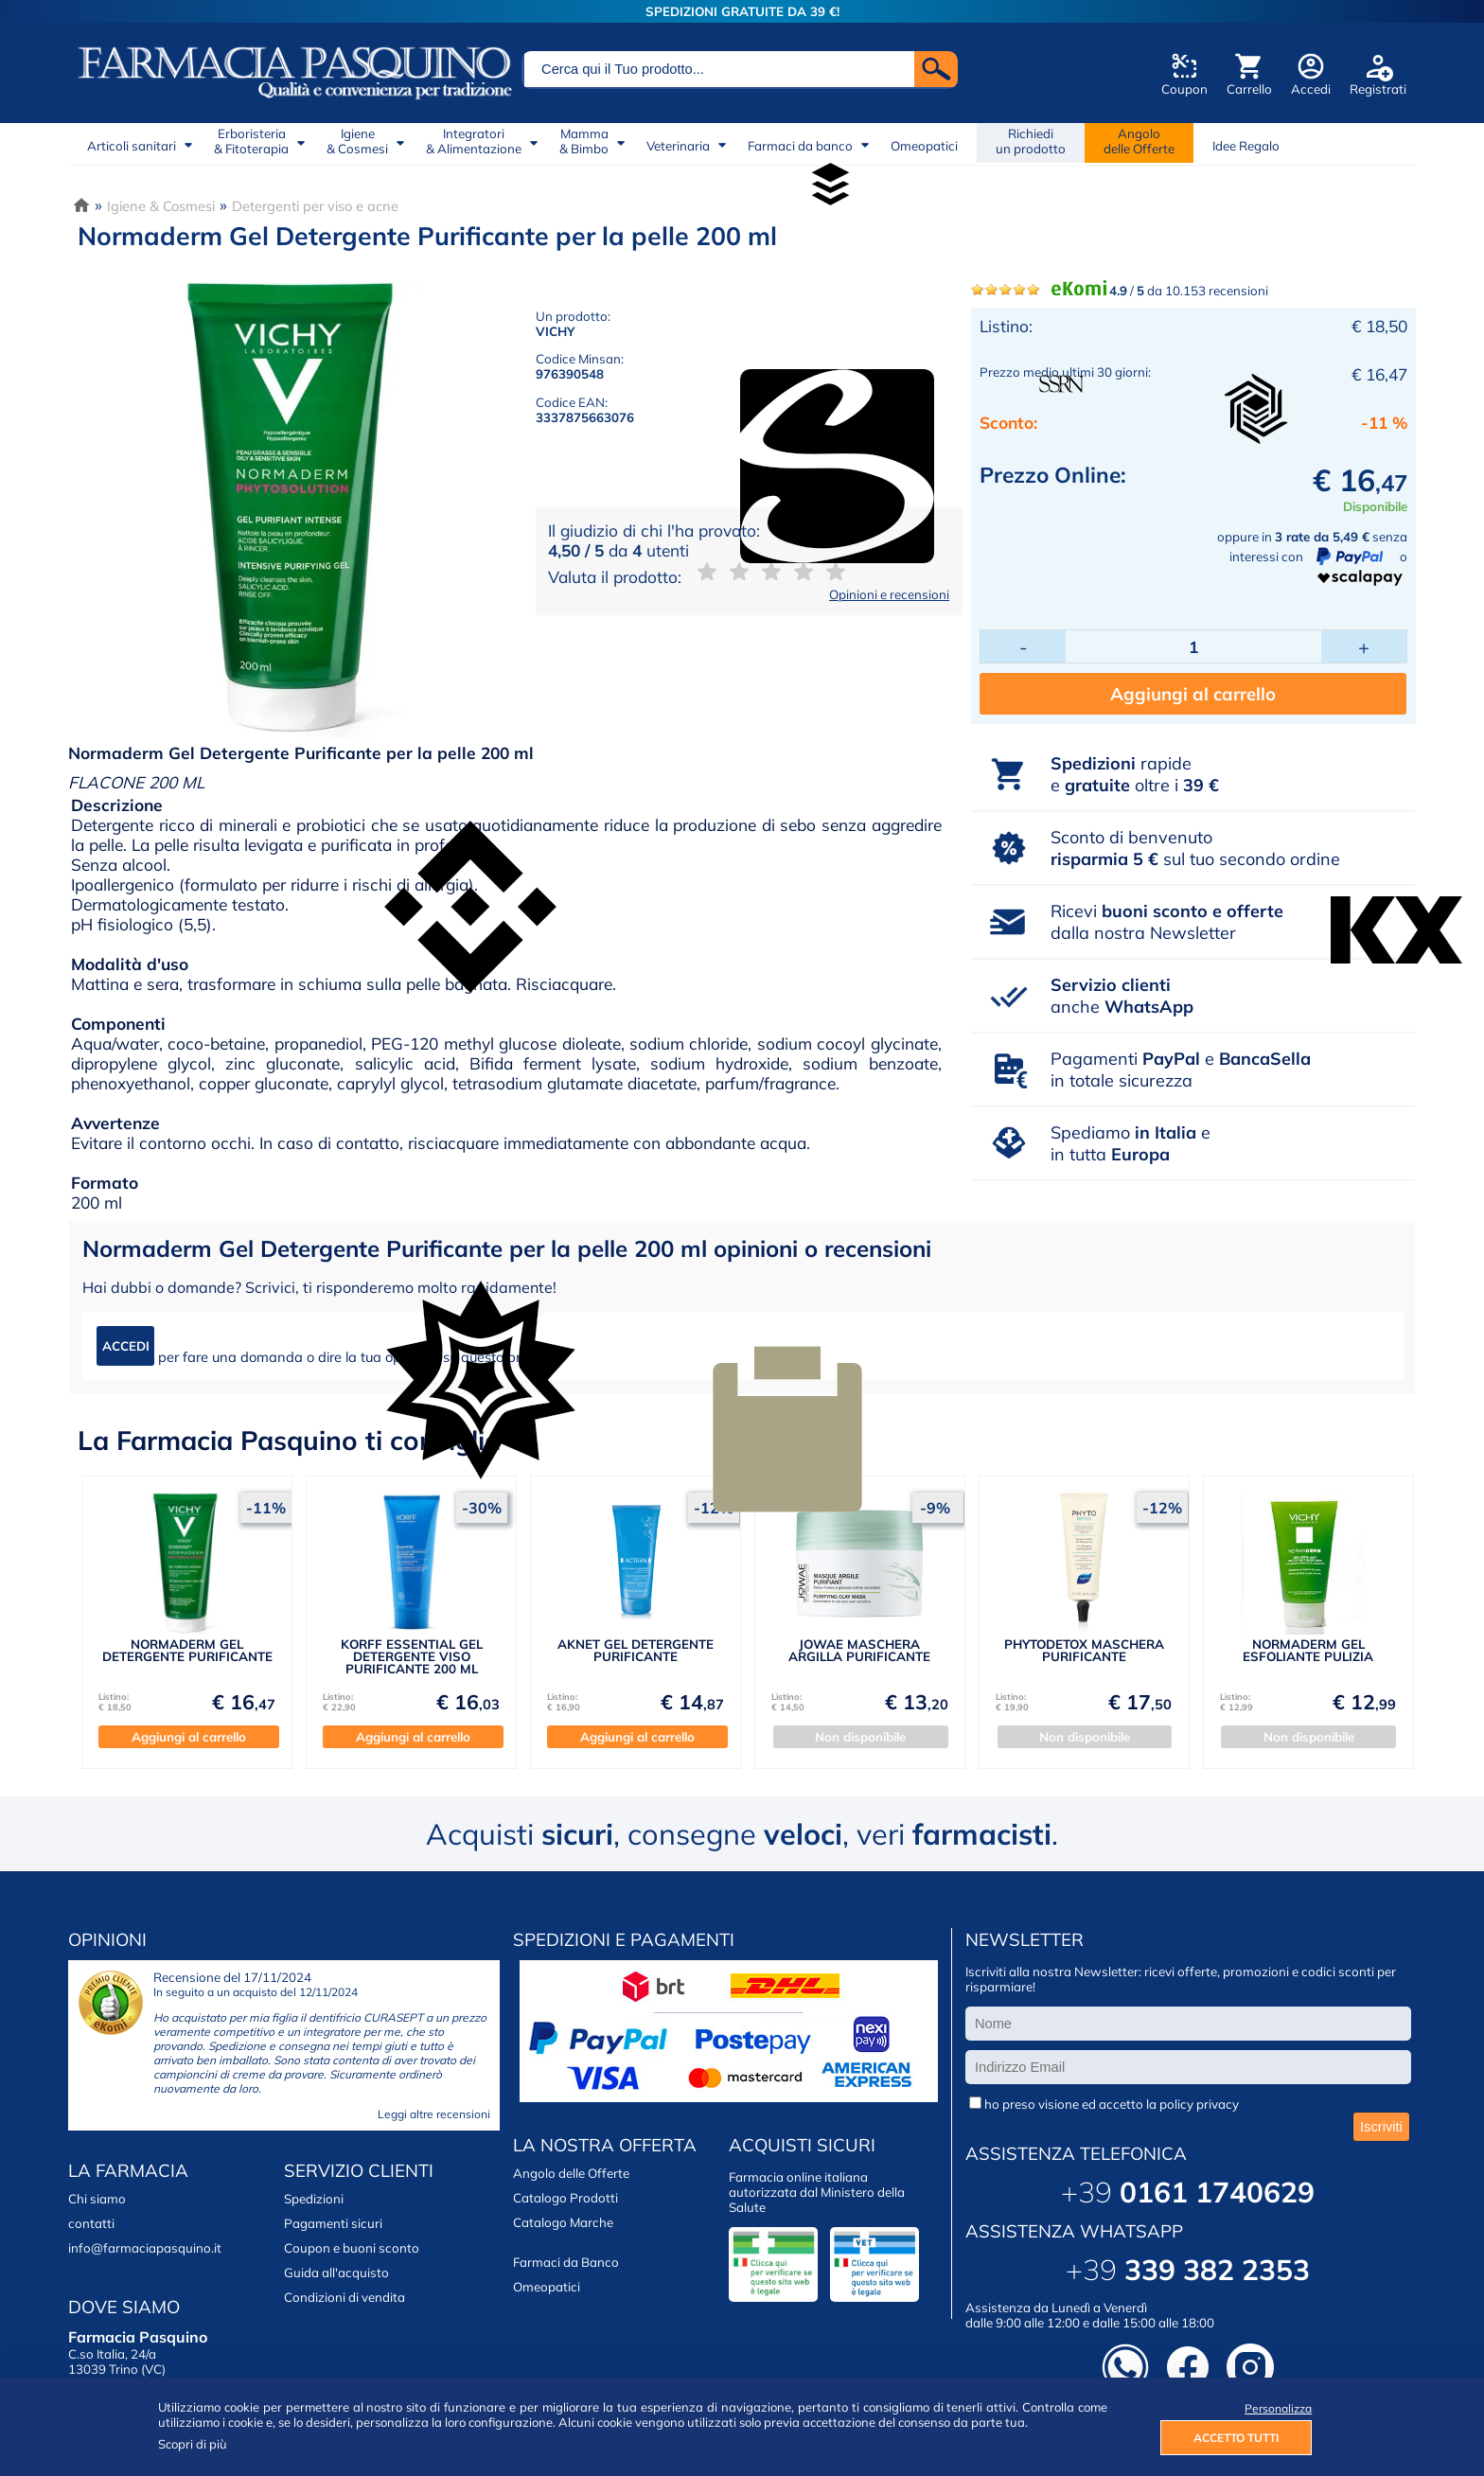 This screenshot has height=2476, width=1484. What do you see at coordinates (1256, 409) in the screenshot?
I see `google bigtable service logo` at bounding box center [1256, 409].